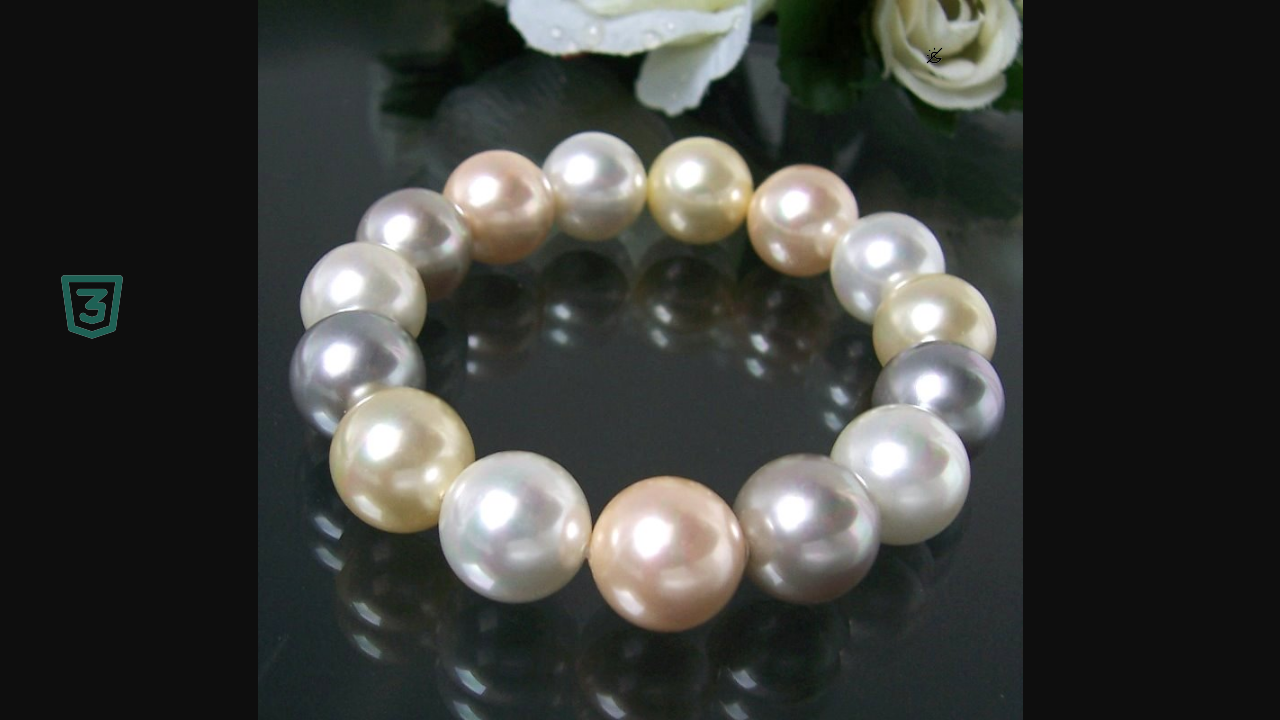  Describe the element at coordinates (934, 55) in the screenshot. I see `toggle between light and dark mode` at that location.